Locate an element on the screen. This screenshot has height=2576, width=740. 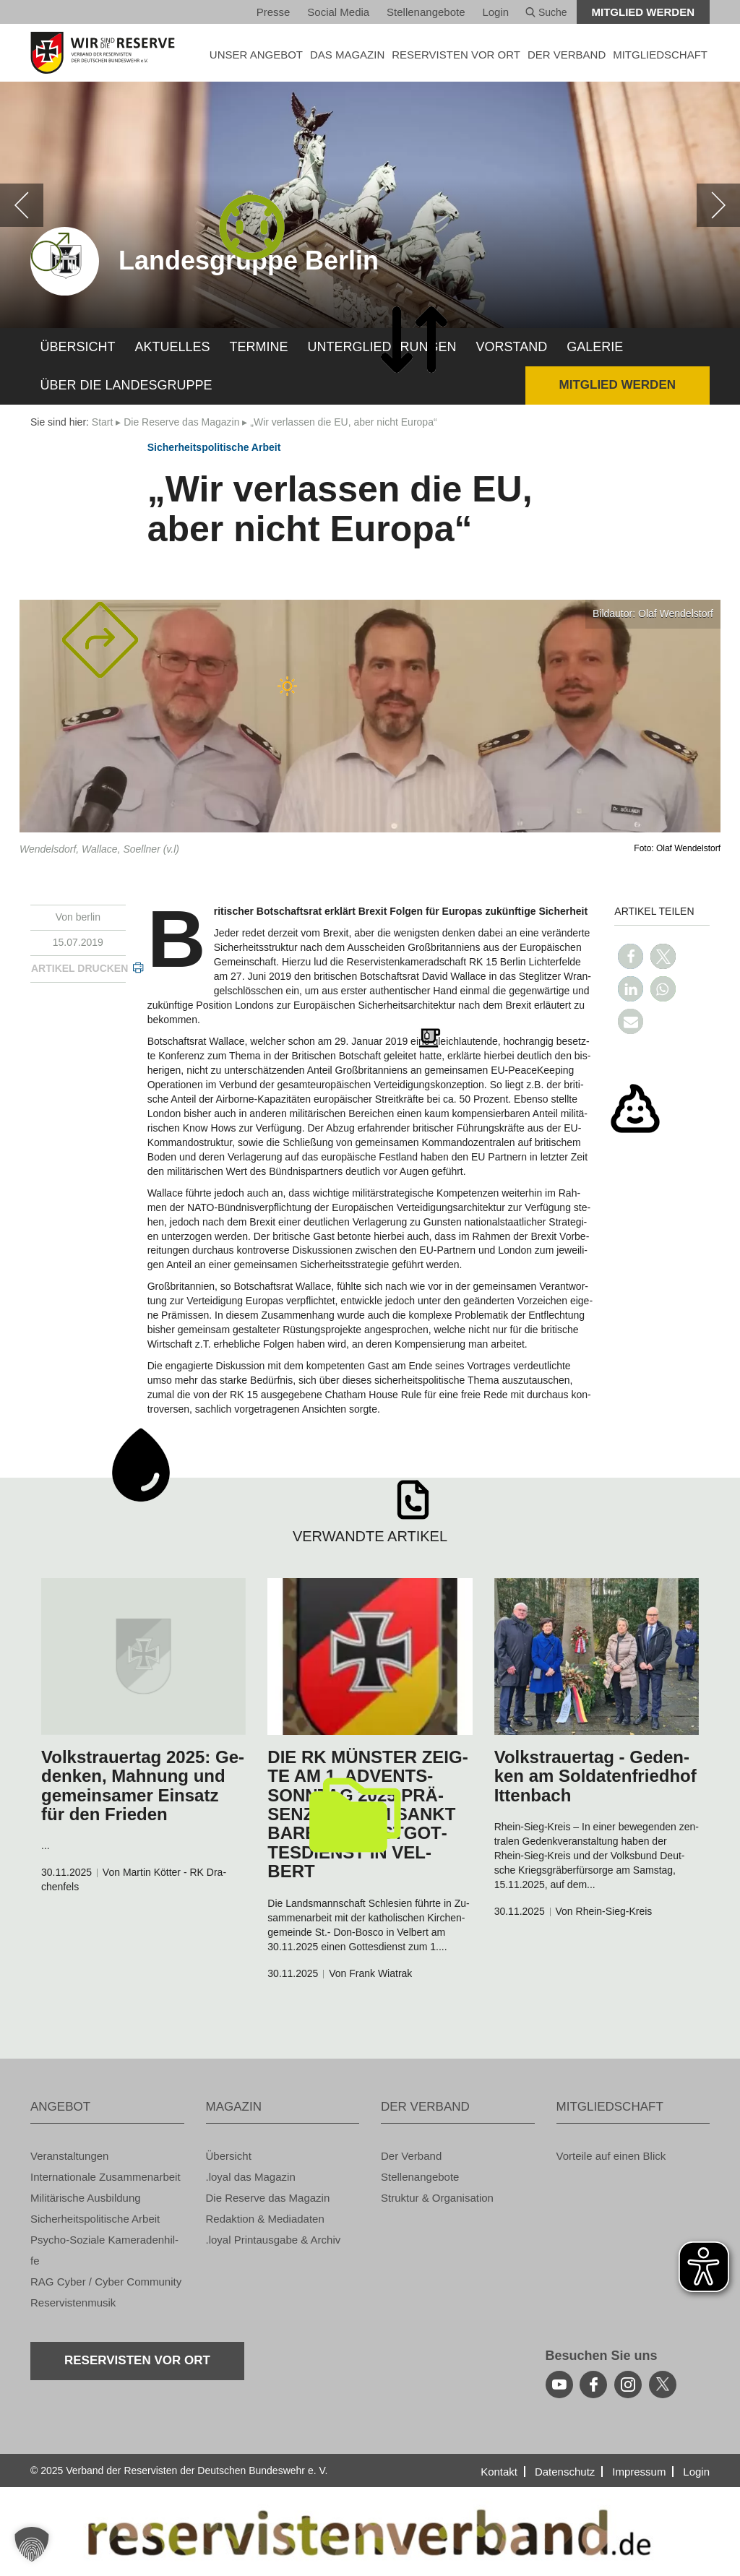
indicates an upcoming turn or direction change is located at coordinates (100, 639).